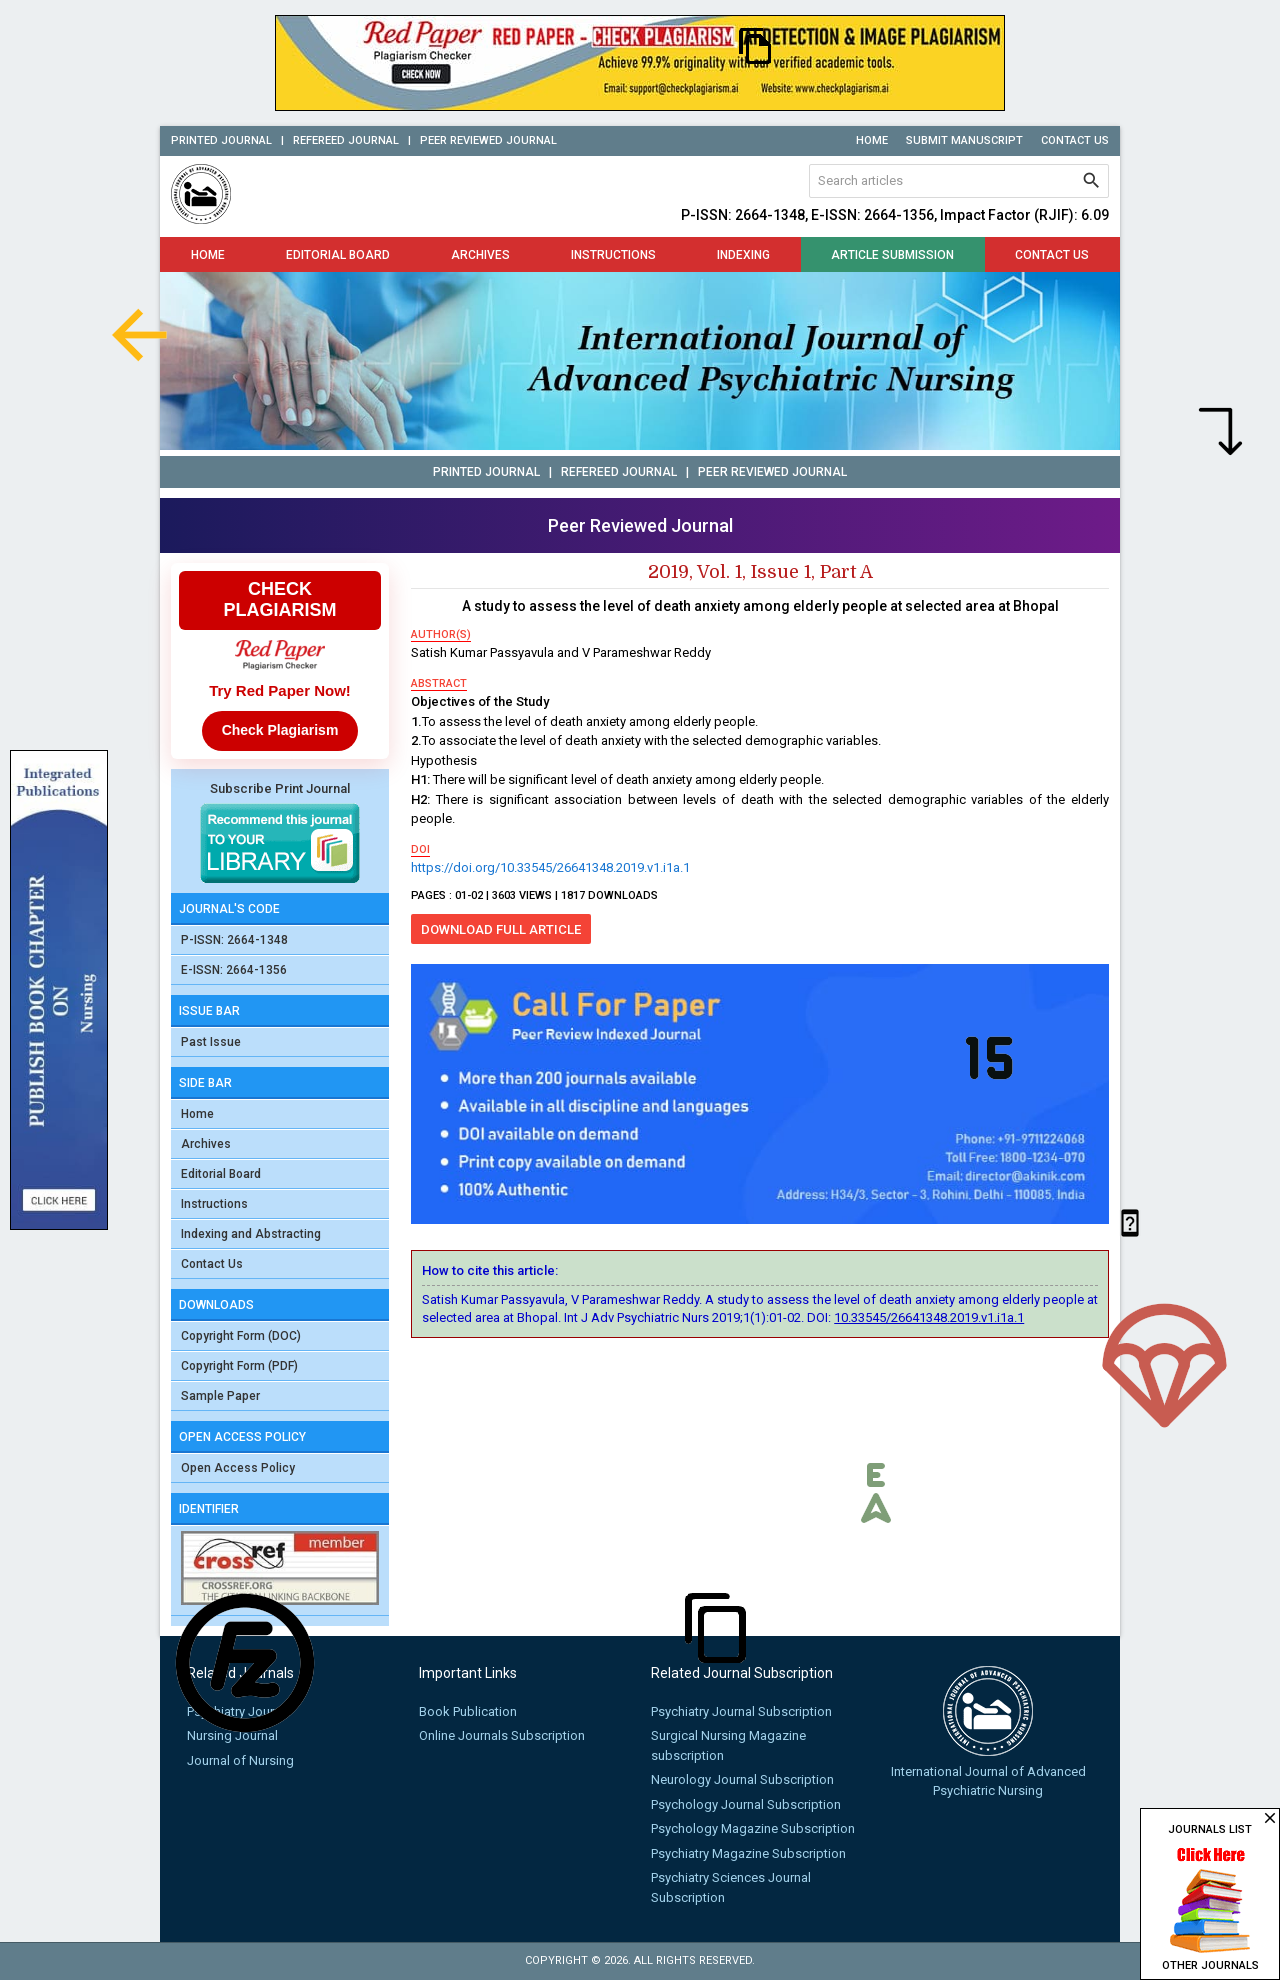 The image size is (1280, 1980). What do you see at coordinates (1164, 1365) in the screenshot?
I see `access emergency or backup support options` at bounding box center [1164, 1365].